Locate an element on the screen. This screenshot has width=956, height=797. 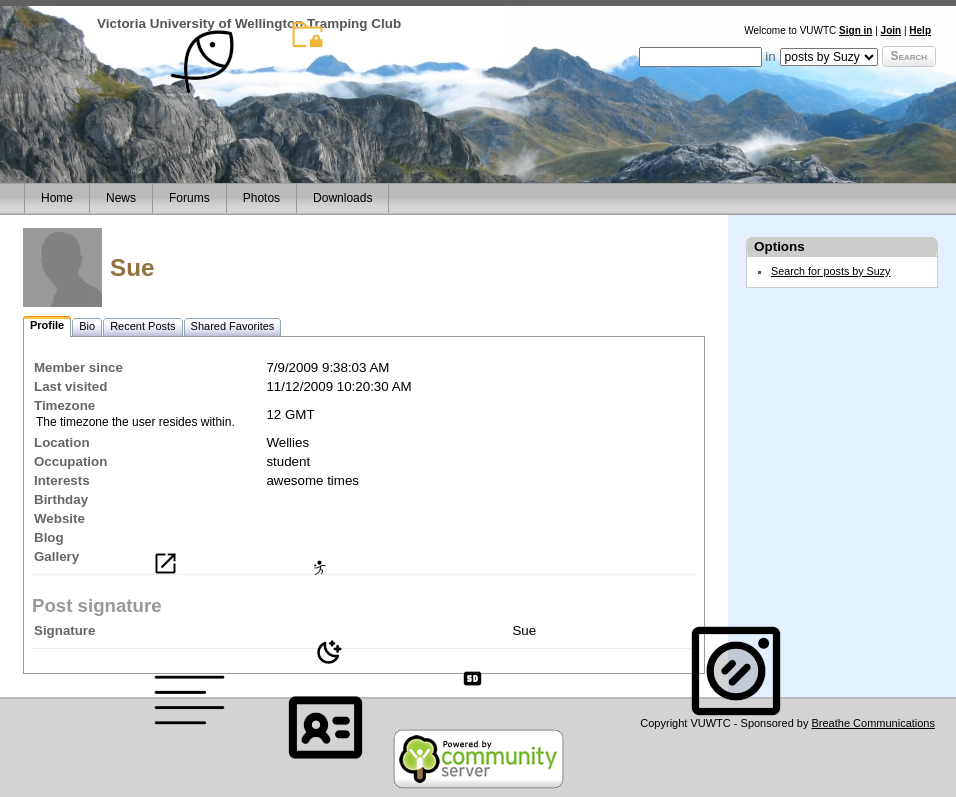
access fishing or aquatic content is located at coordinates (204, 59).